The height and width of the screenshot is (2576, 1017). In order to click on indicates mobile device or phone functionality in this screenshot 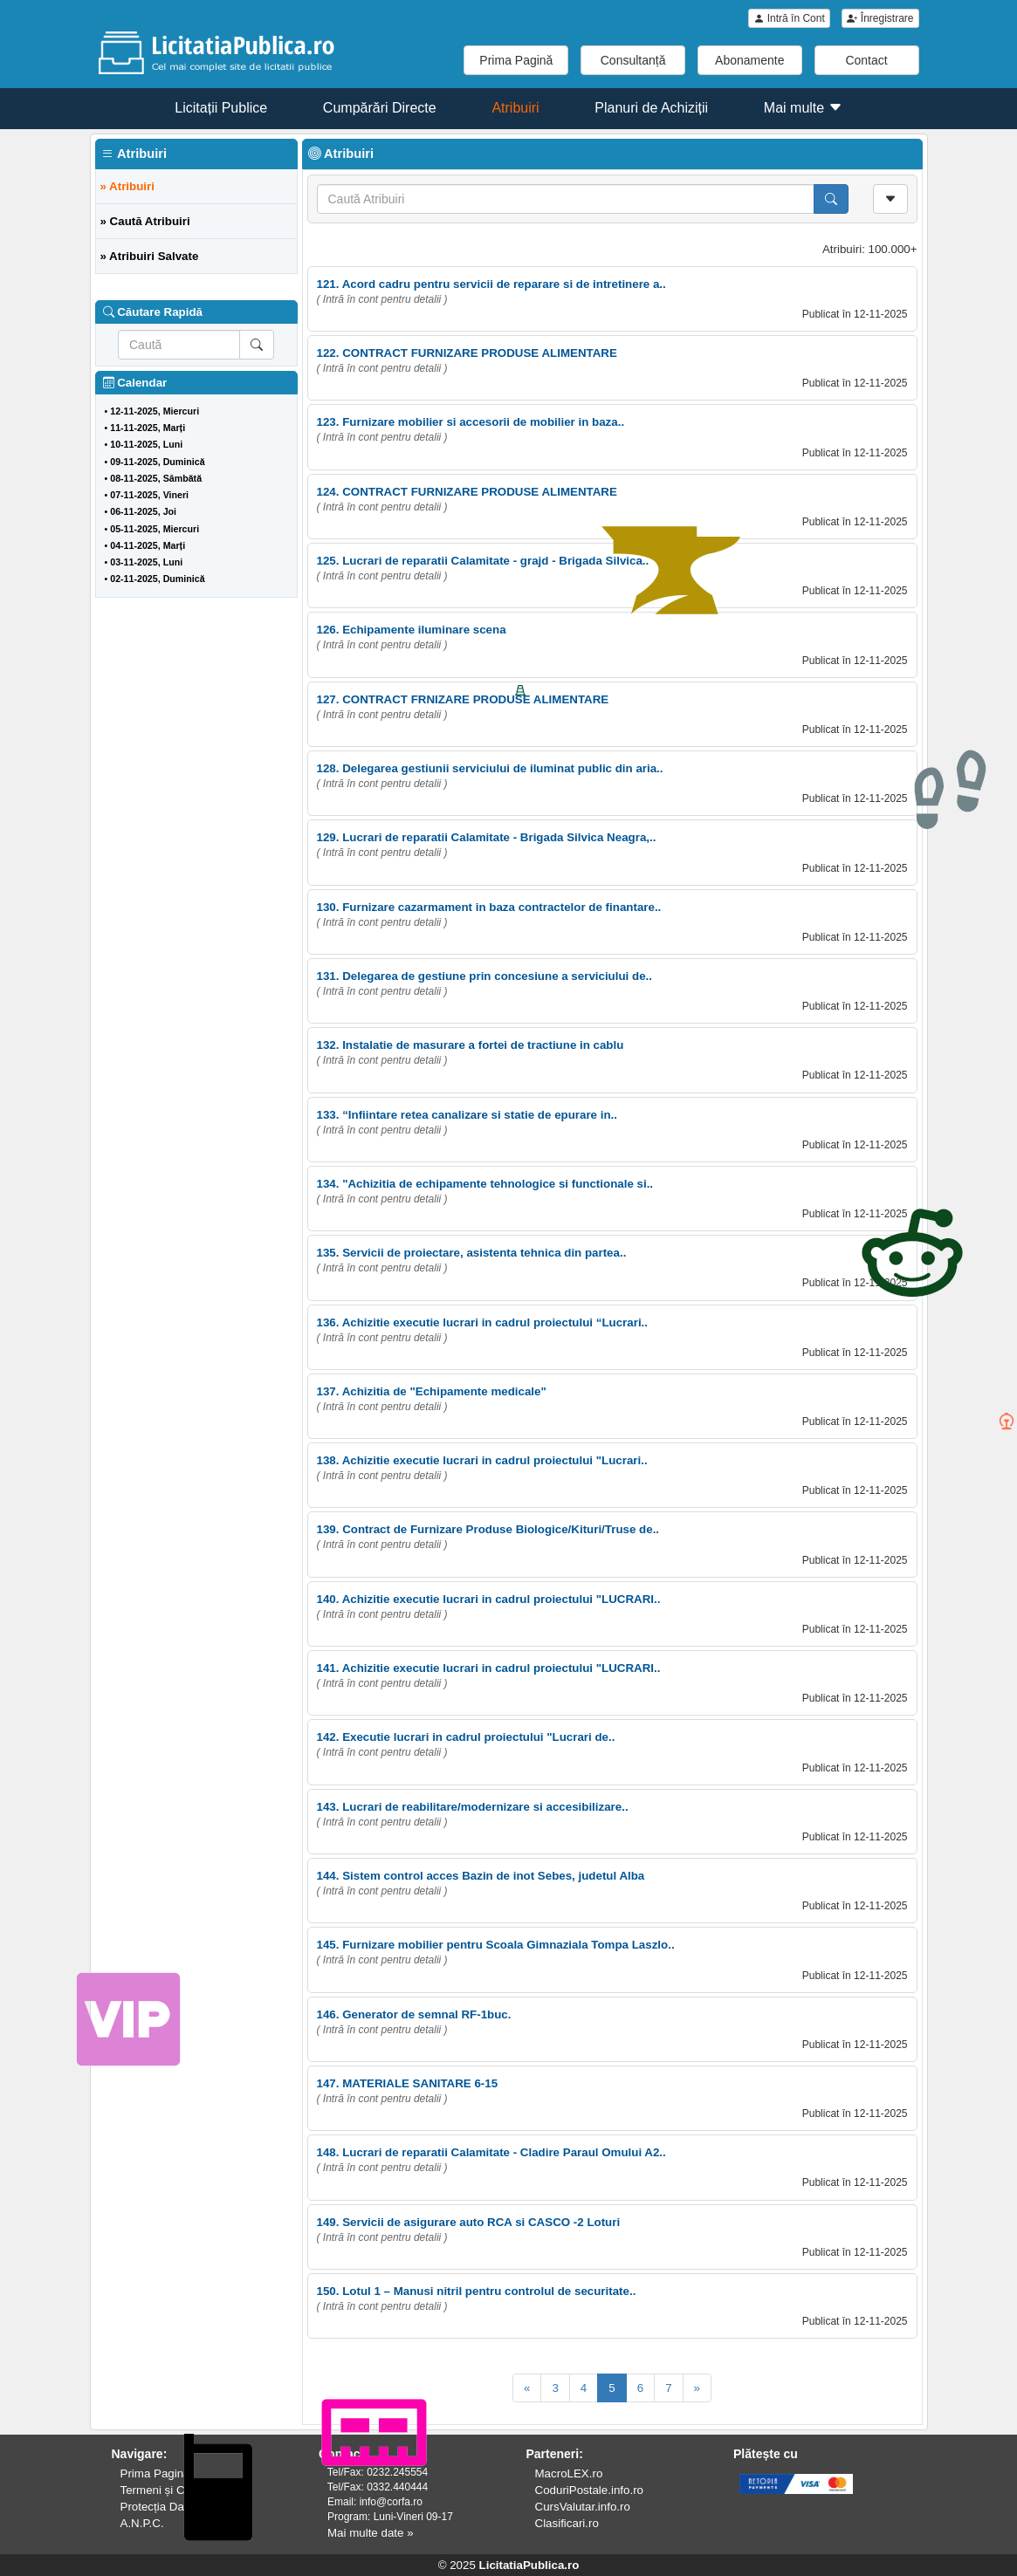, I will do `click(218, 2492)`.